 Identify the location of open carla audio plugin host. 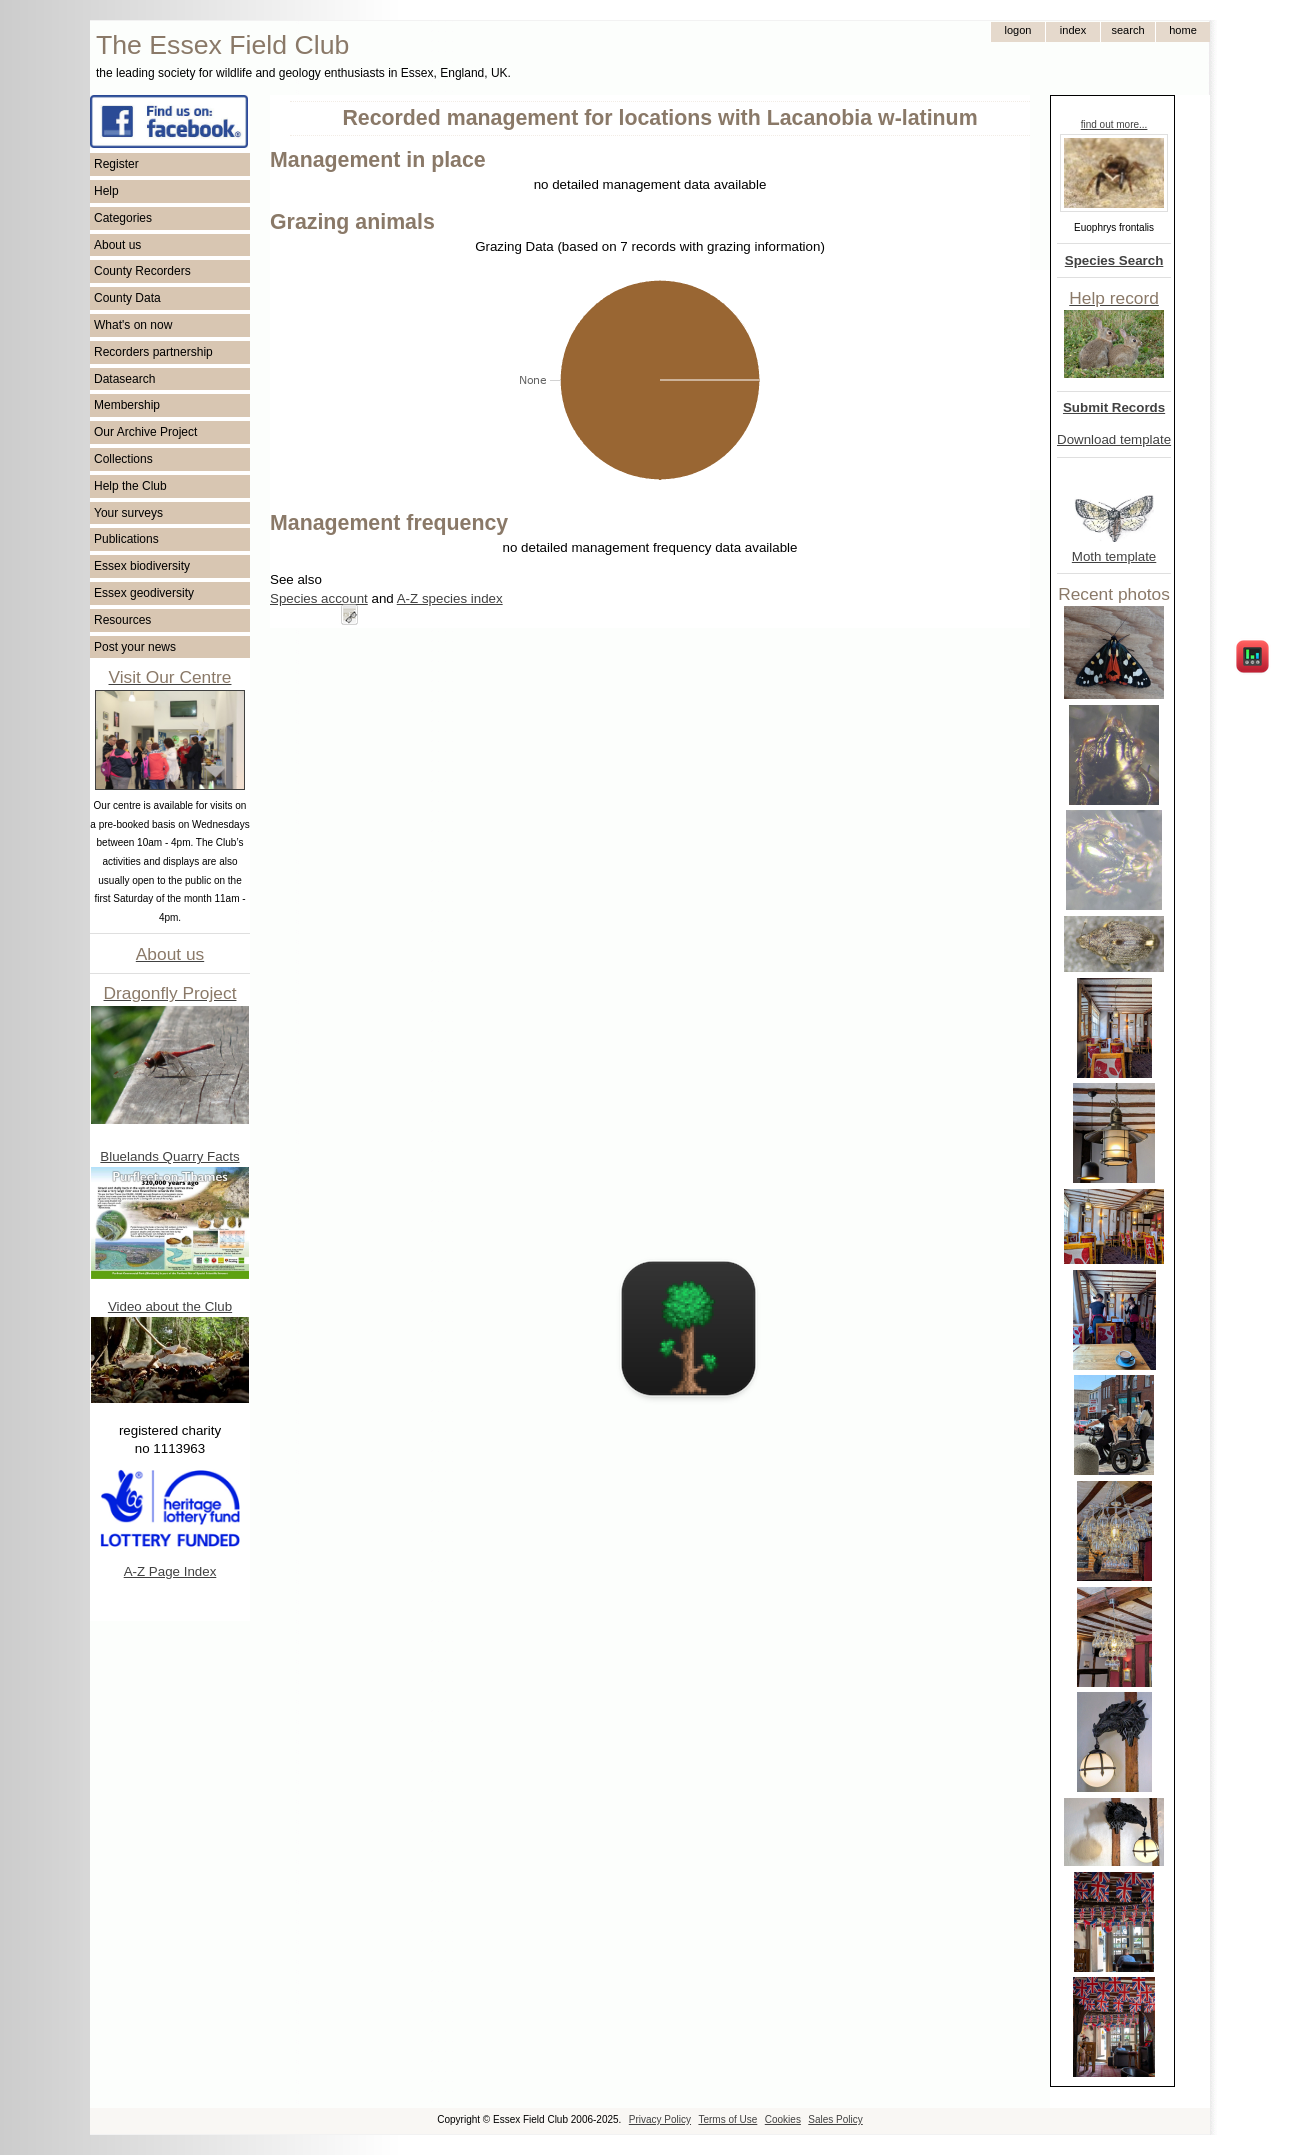
(1252, 656).